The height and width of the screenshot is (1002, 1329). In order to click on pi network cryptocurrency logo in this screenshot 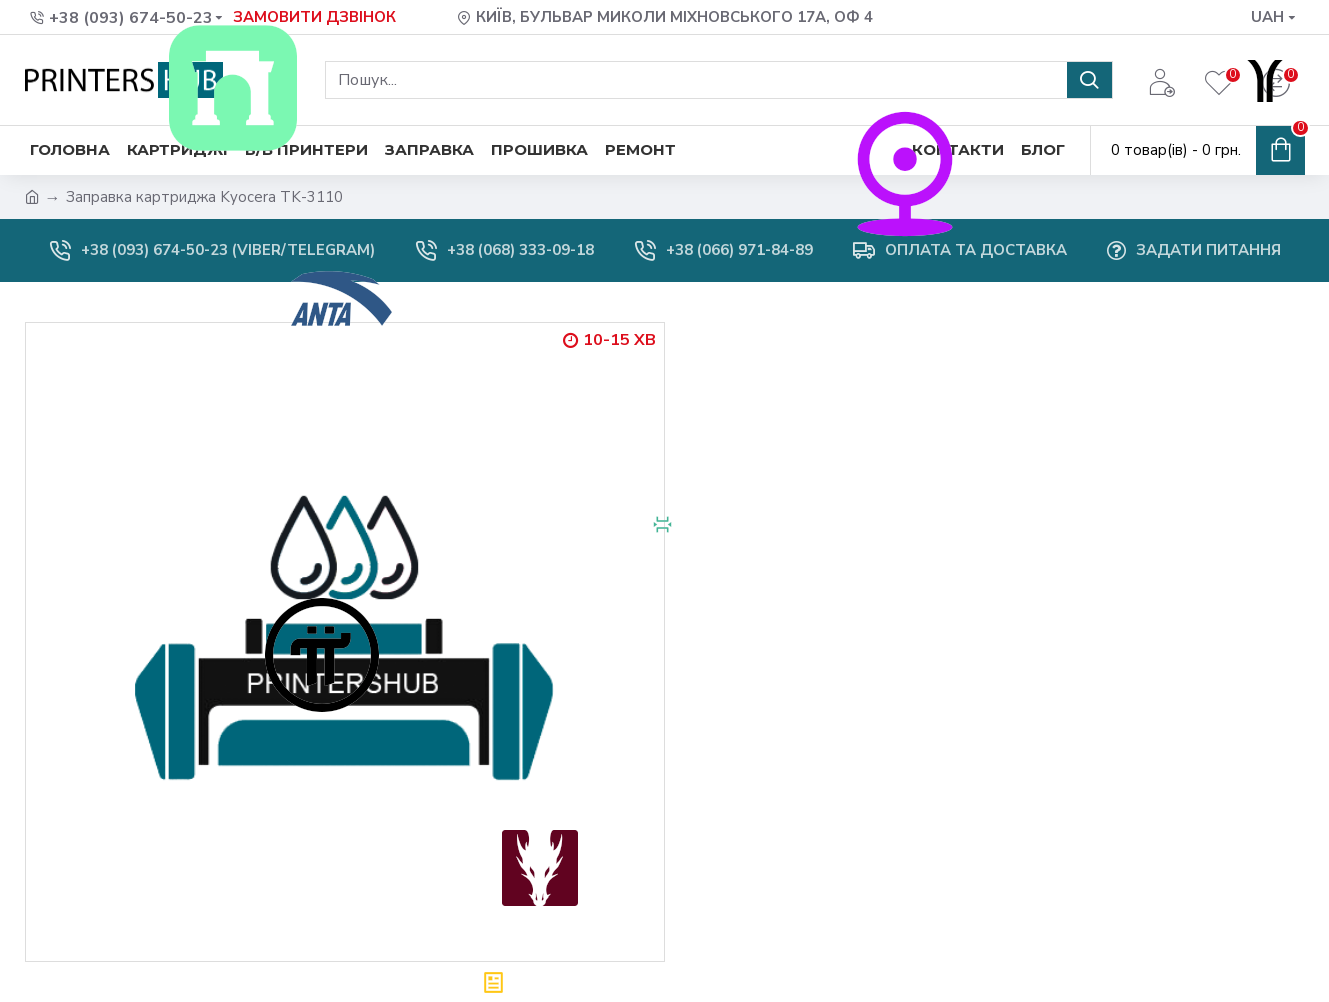, I will do `click(322, 655)`.